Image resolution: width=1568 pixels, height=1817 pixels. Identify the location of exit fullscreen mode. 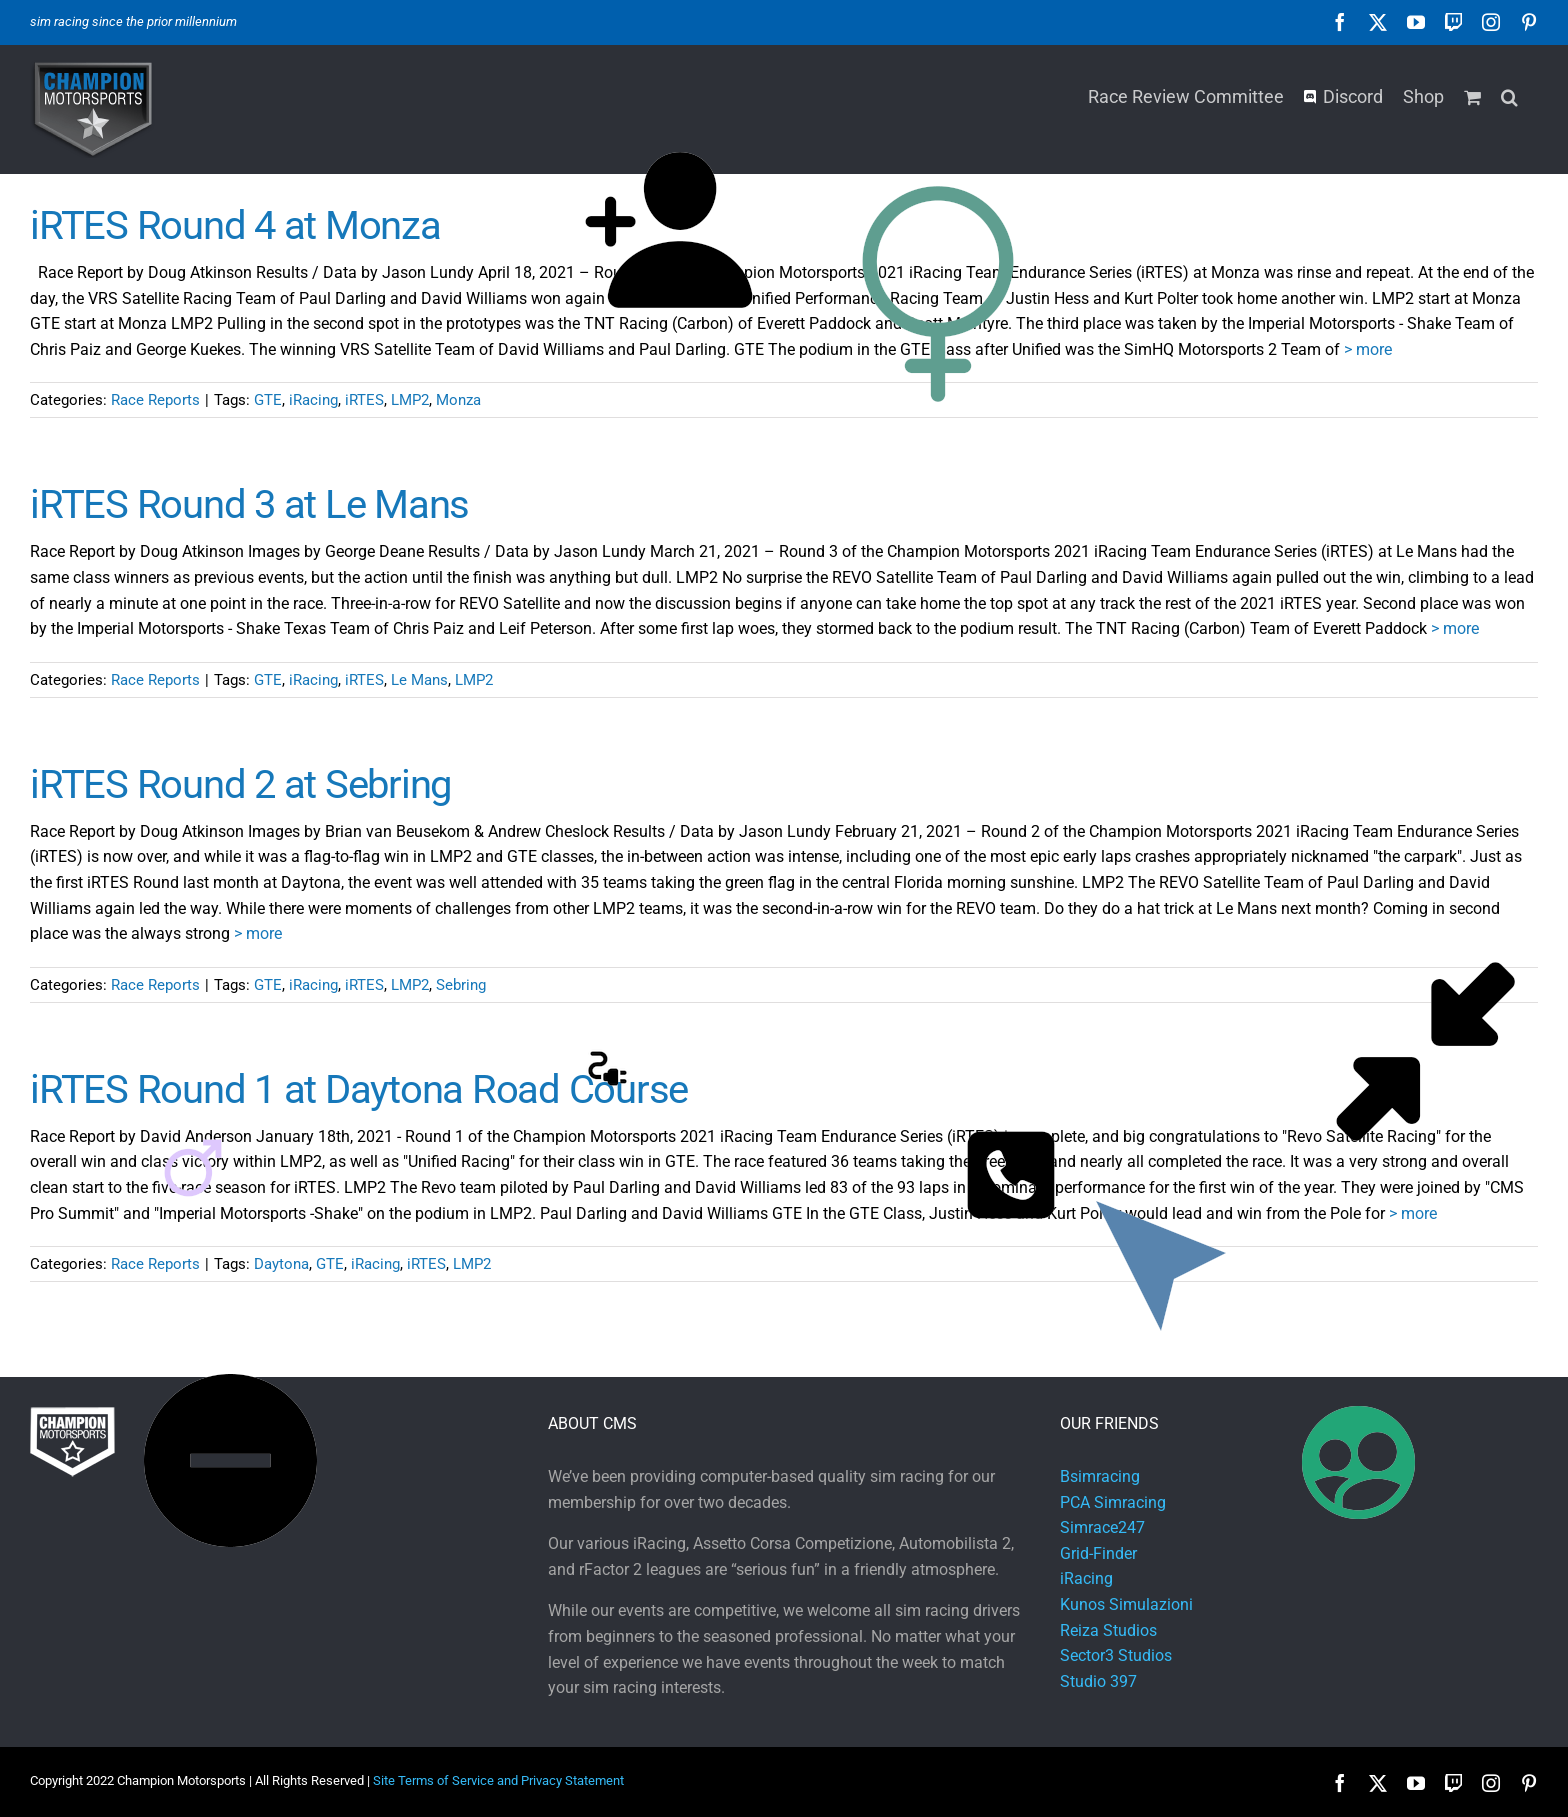
(1425, 1051).